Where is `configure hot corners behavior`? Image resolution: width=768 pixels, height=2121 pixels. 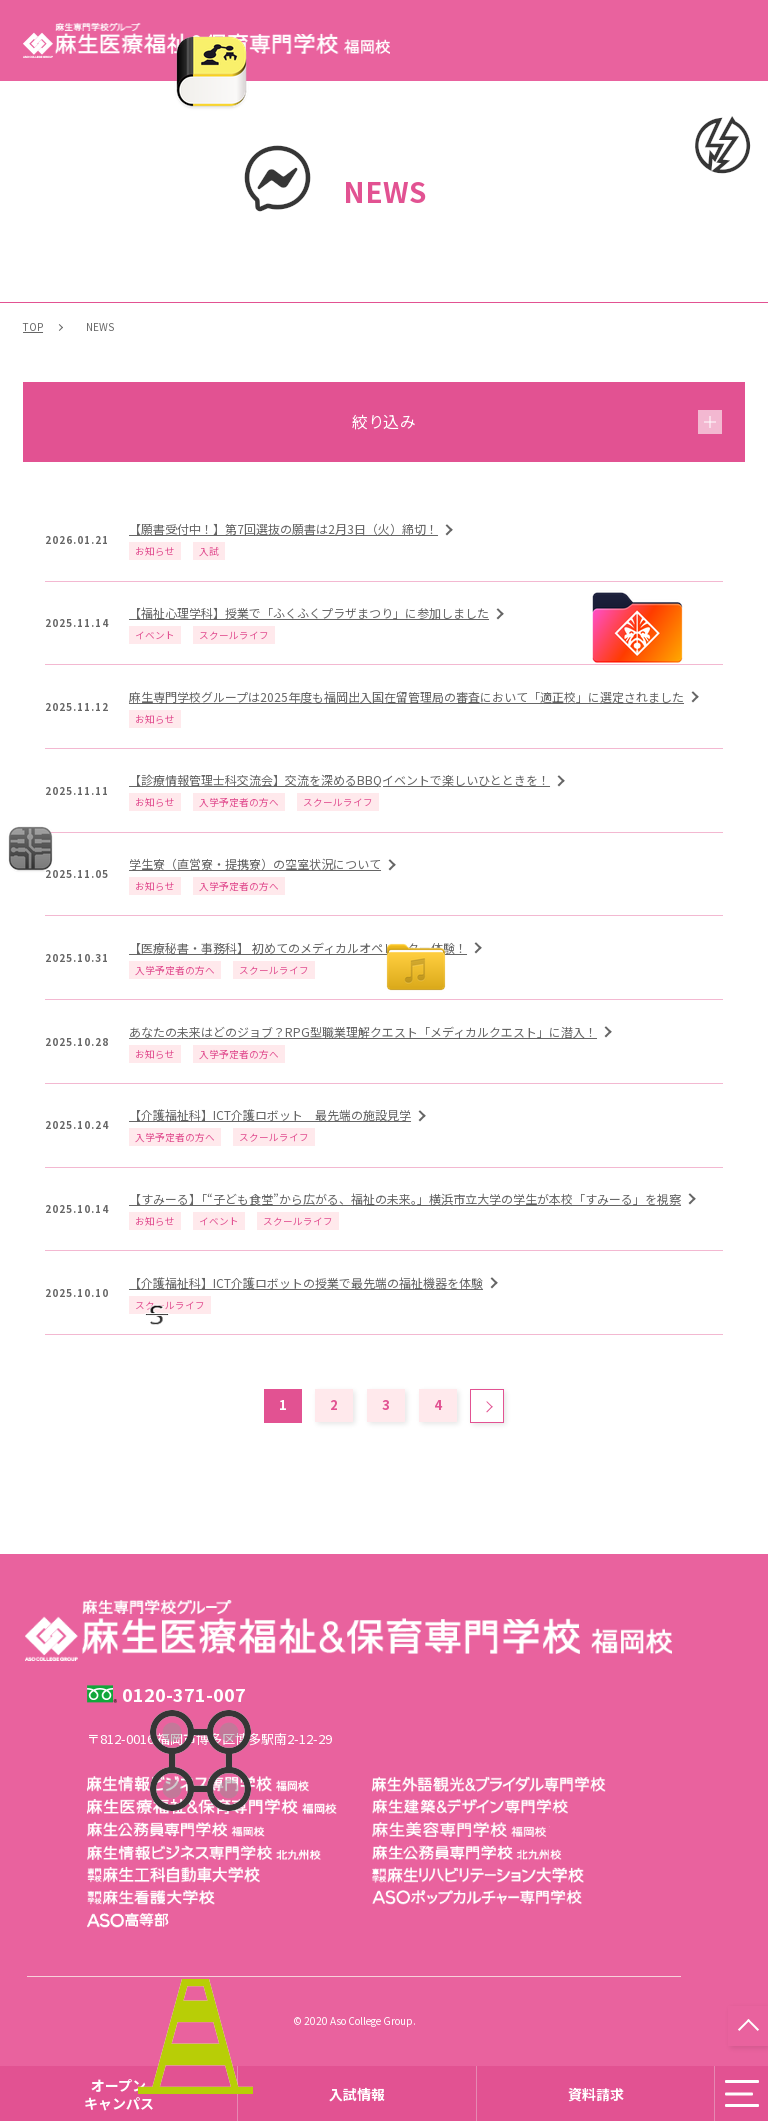 configure hot corners behavior is located at coordinates (200, 1760).